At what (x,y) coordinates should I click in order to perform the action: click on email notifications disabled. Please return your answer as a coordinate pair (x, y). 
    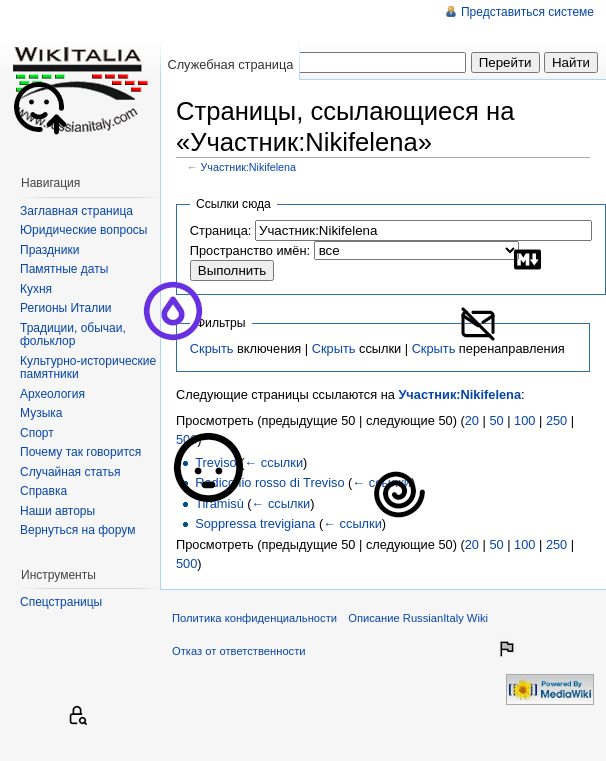
    Looking at the image, I should click on (478, 324).